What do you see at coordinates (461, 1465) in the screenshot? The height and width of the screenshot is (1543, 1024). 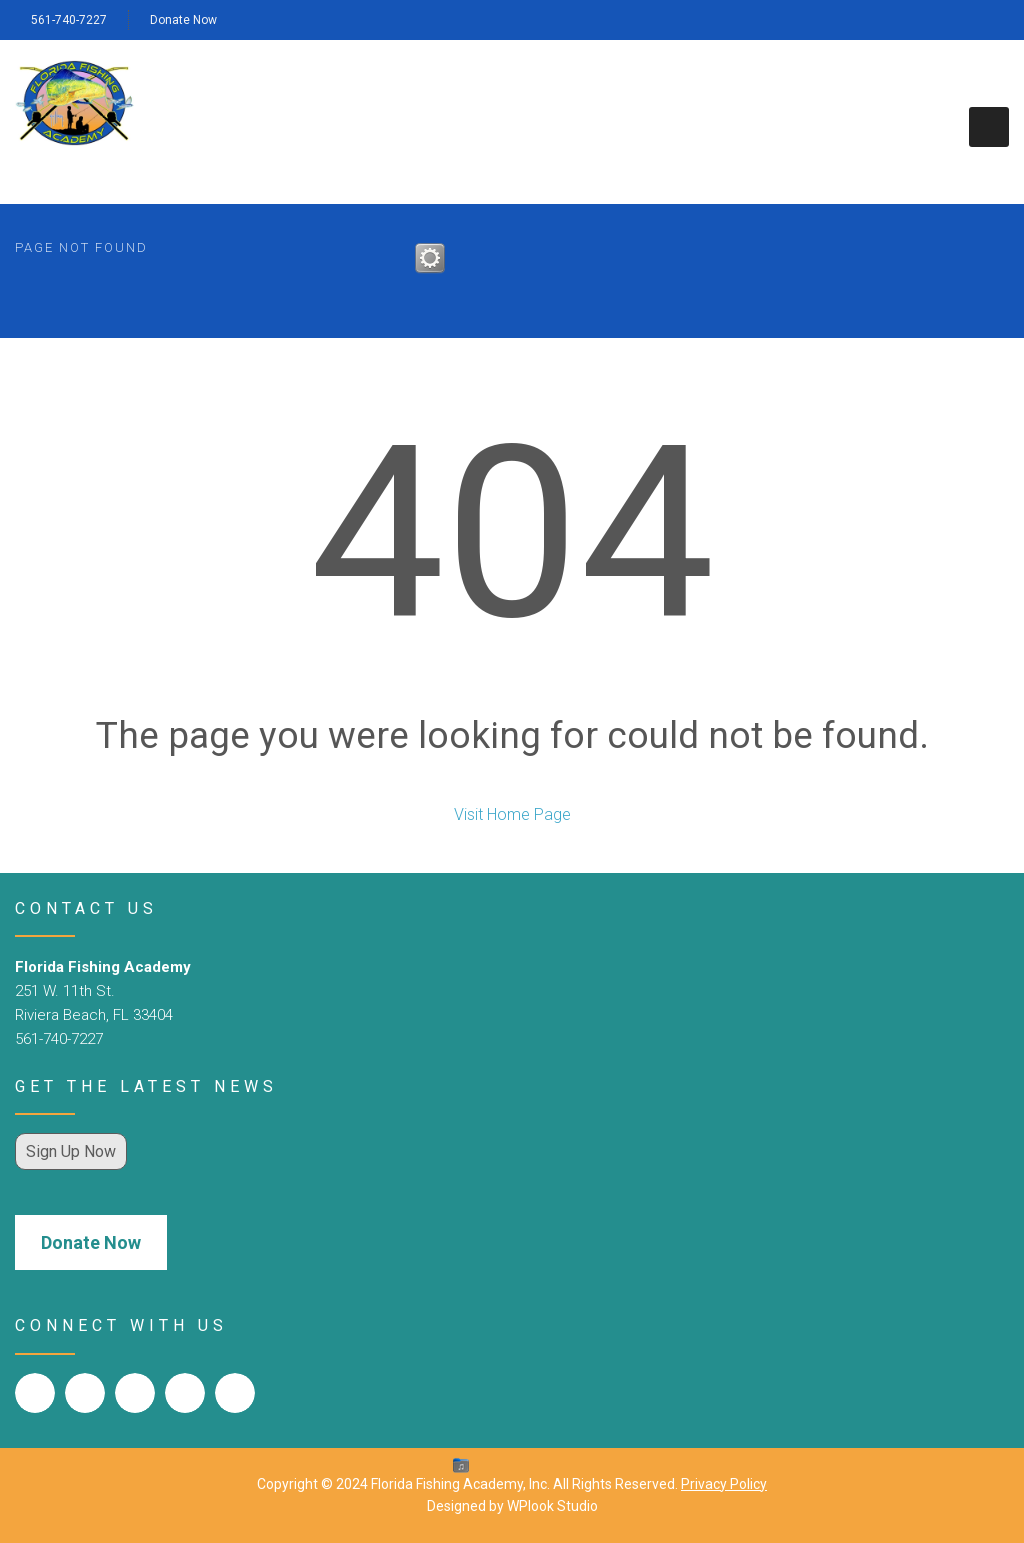 I see `open your music folder` at bounding box center [461, 1465].